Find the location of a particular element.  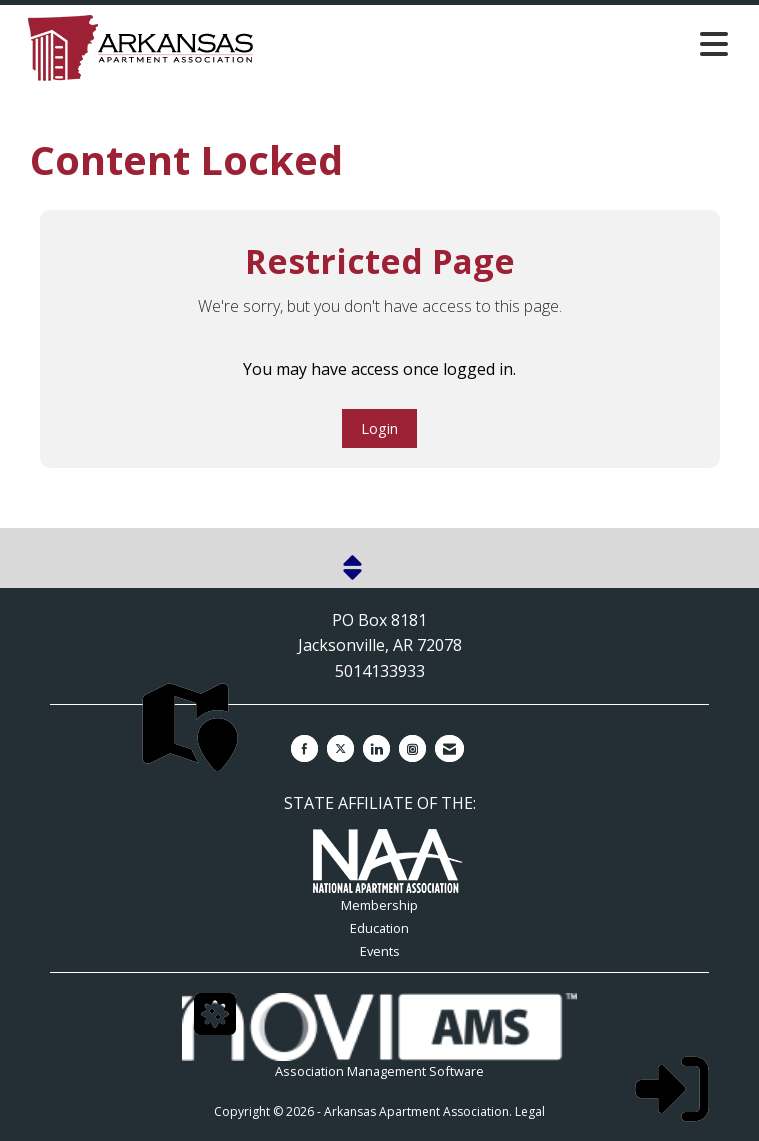

indicates virus or malware detected is located at coordinates (215, 1014).